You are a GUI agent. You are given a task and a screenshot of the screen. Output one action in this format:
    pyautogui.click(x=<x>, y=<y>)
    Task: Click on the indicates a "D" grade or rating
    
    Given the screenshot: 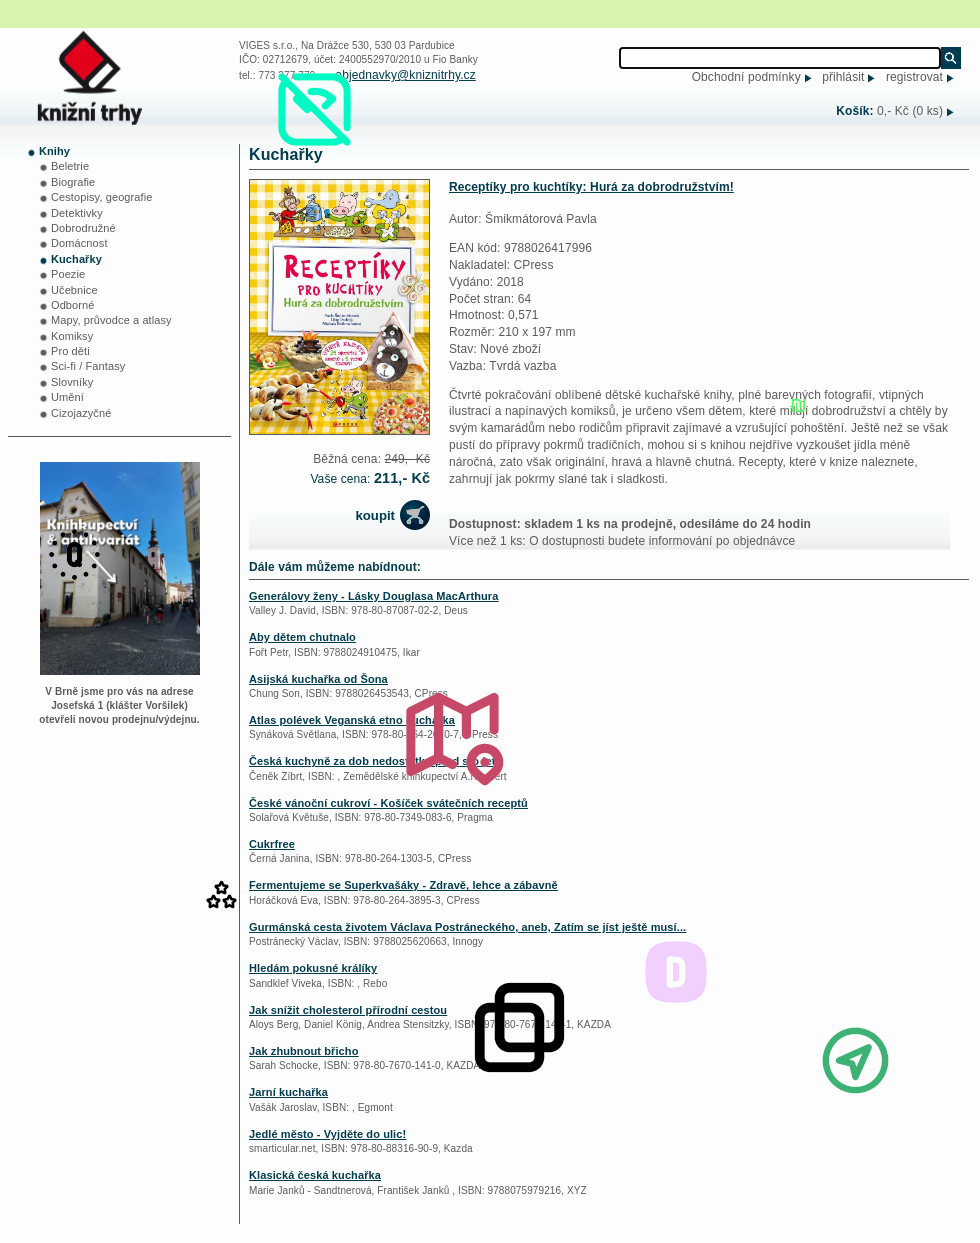 What is the action you would take?
    pyautogui.click(x=676, y=972)
    